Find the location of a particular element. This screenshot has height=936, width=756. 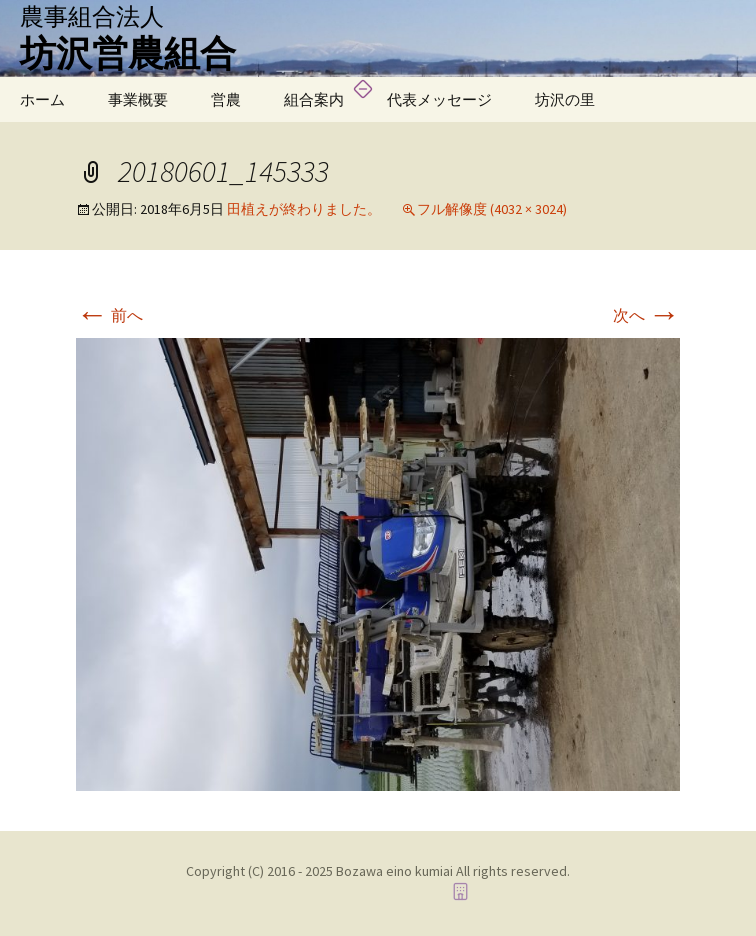

find nearby hotels or accommodations is located at coordinates (460, 891).